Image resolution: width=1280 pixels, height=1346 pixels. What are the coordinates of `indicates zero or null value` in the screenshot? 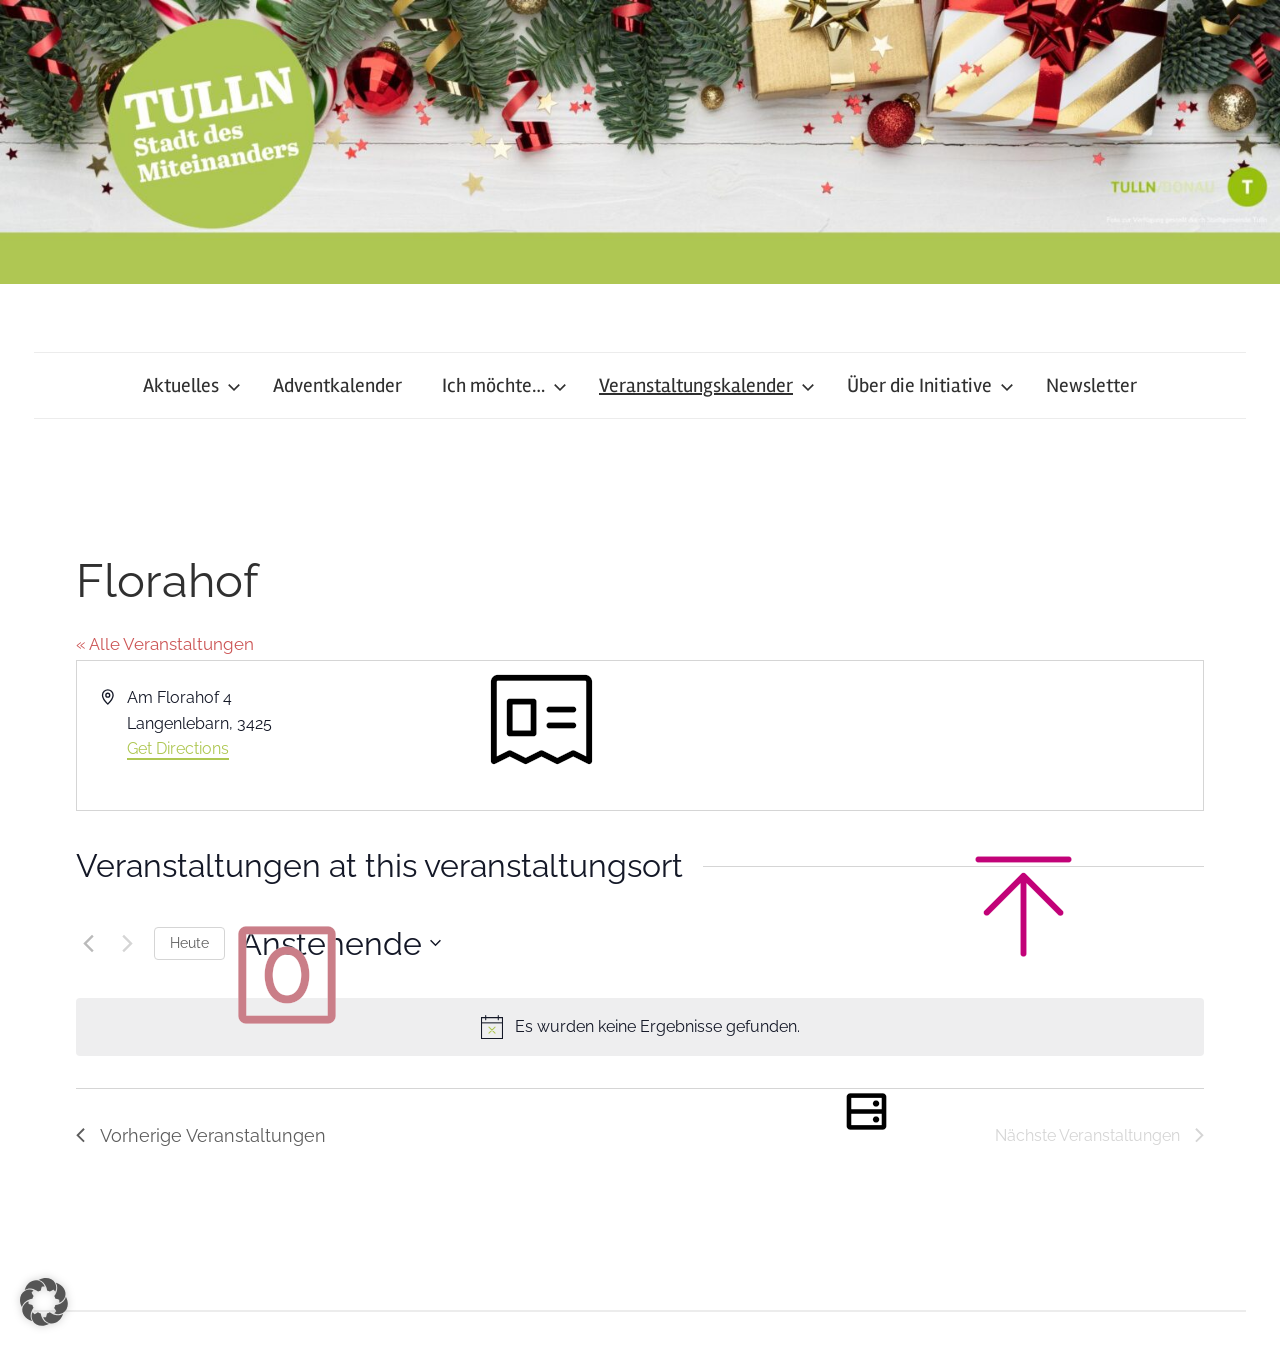 It's located at (287, 975).